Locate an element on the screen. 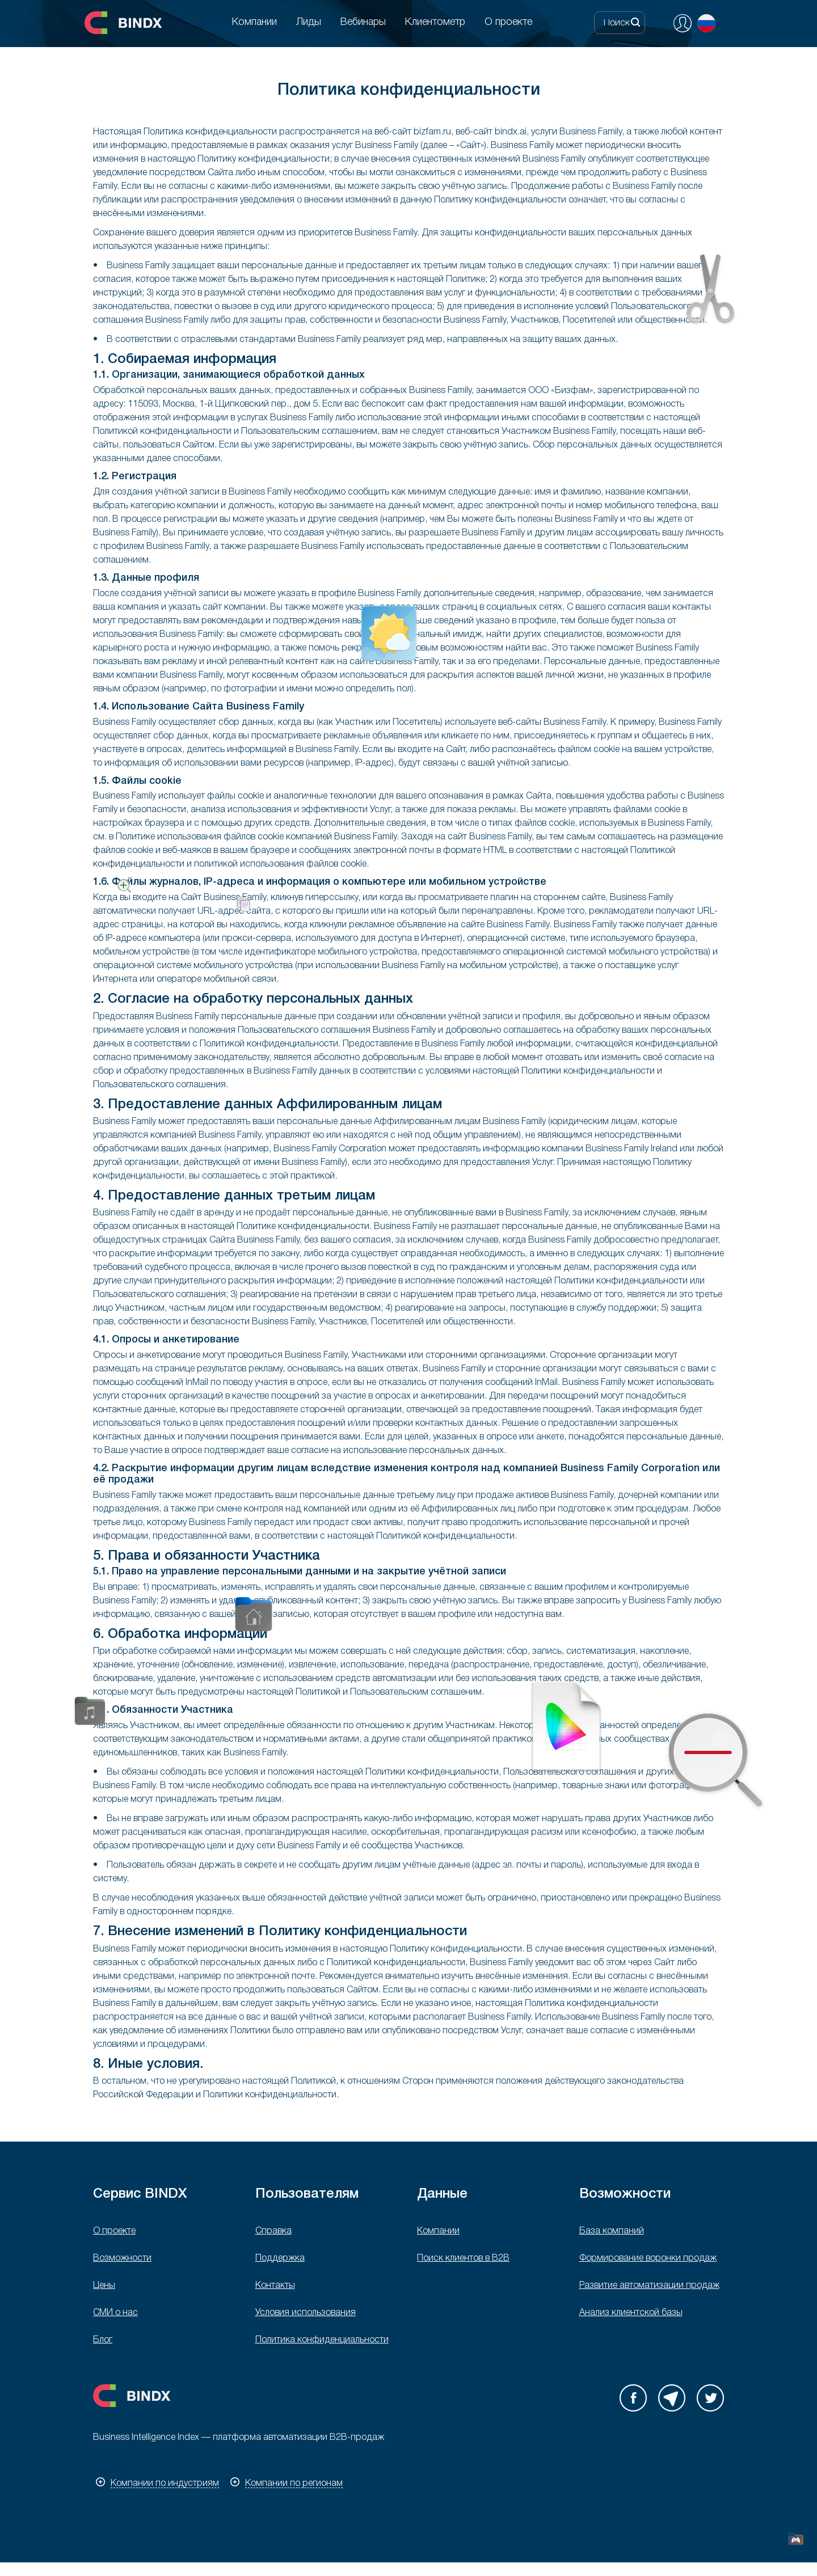 The width and height of the screenshot is (817, 2576). zoom out to see more content is located at coordinates (714, 1759).